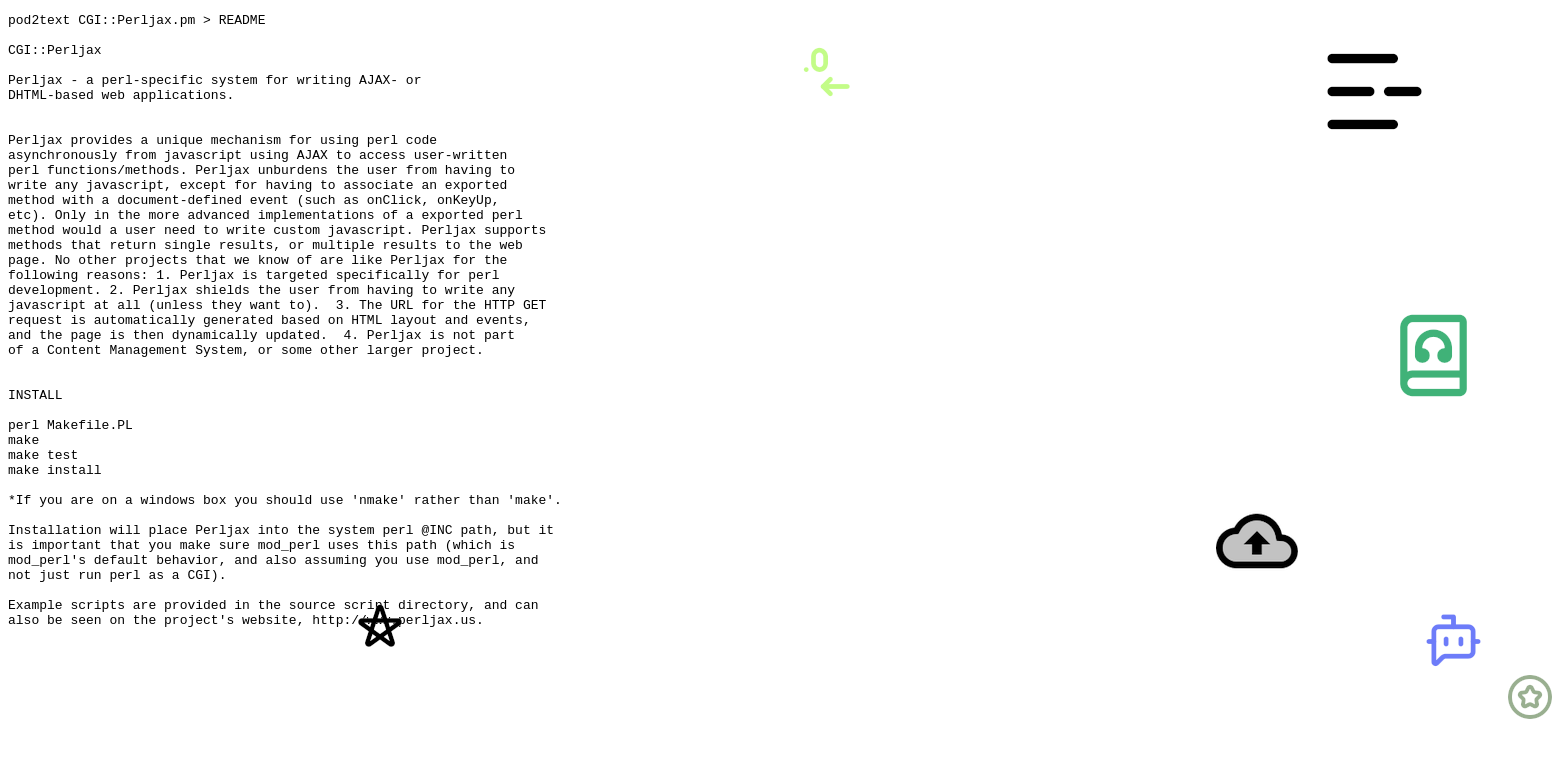 This screenshot has height=764, width=1568. What do you see at coordinates (380, 628) in the screenshot?
I see `select occult or mystical theme` at bounding box center [380, 628].